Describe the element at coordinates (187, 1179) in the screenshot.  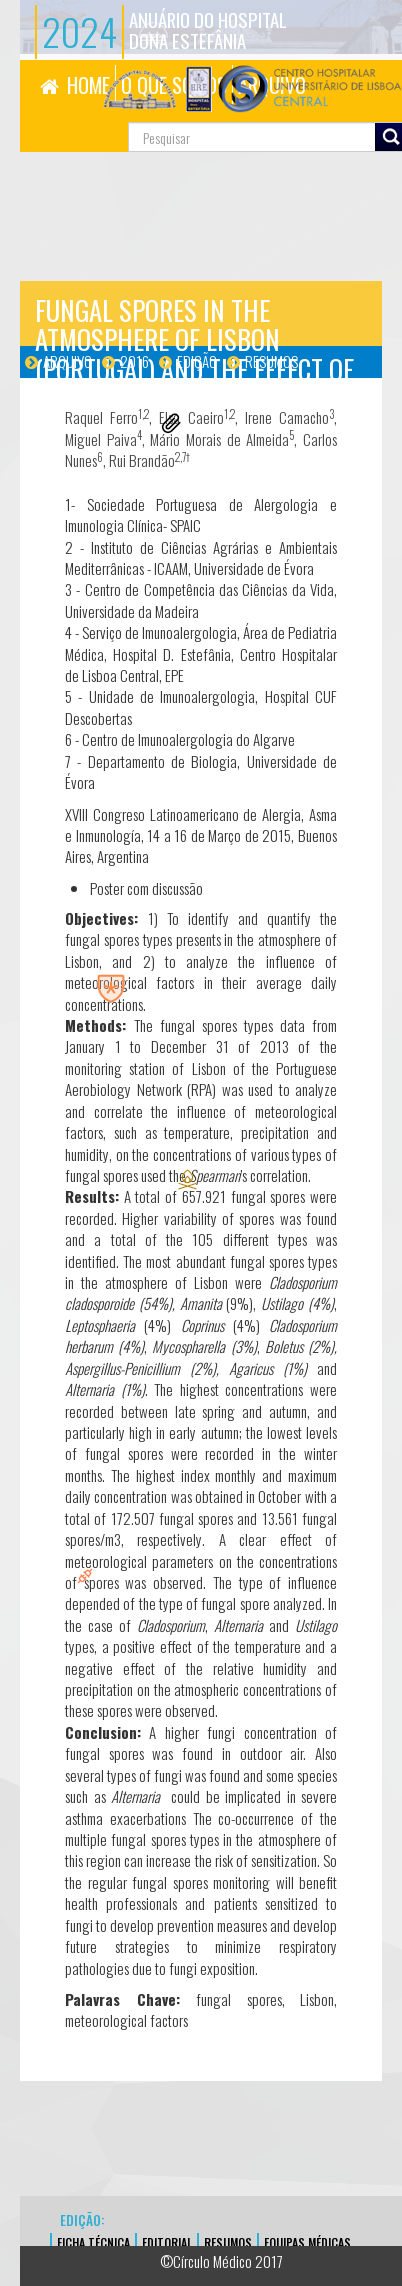
I see `access outdoor or camping-related features` at that location.